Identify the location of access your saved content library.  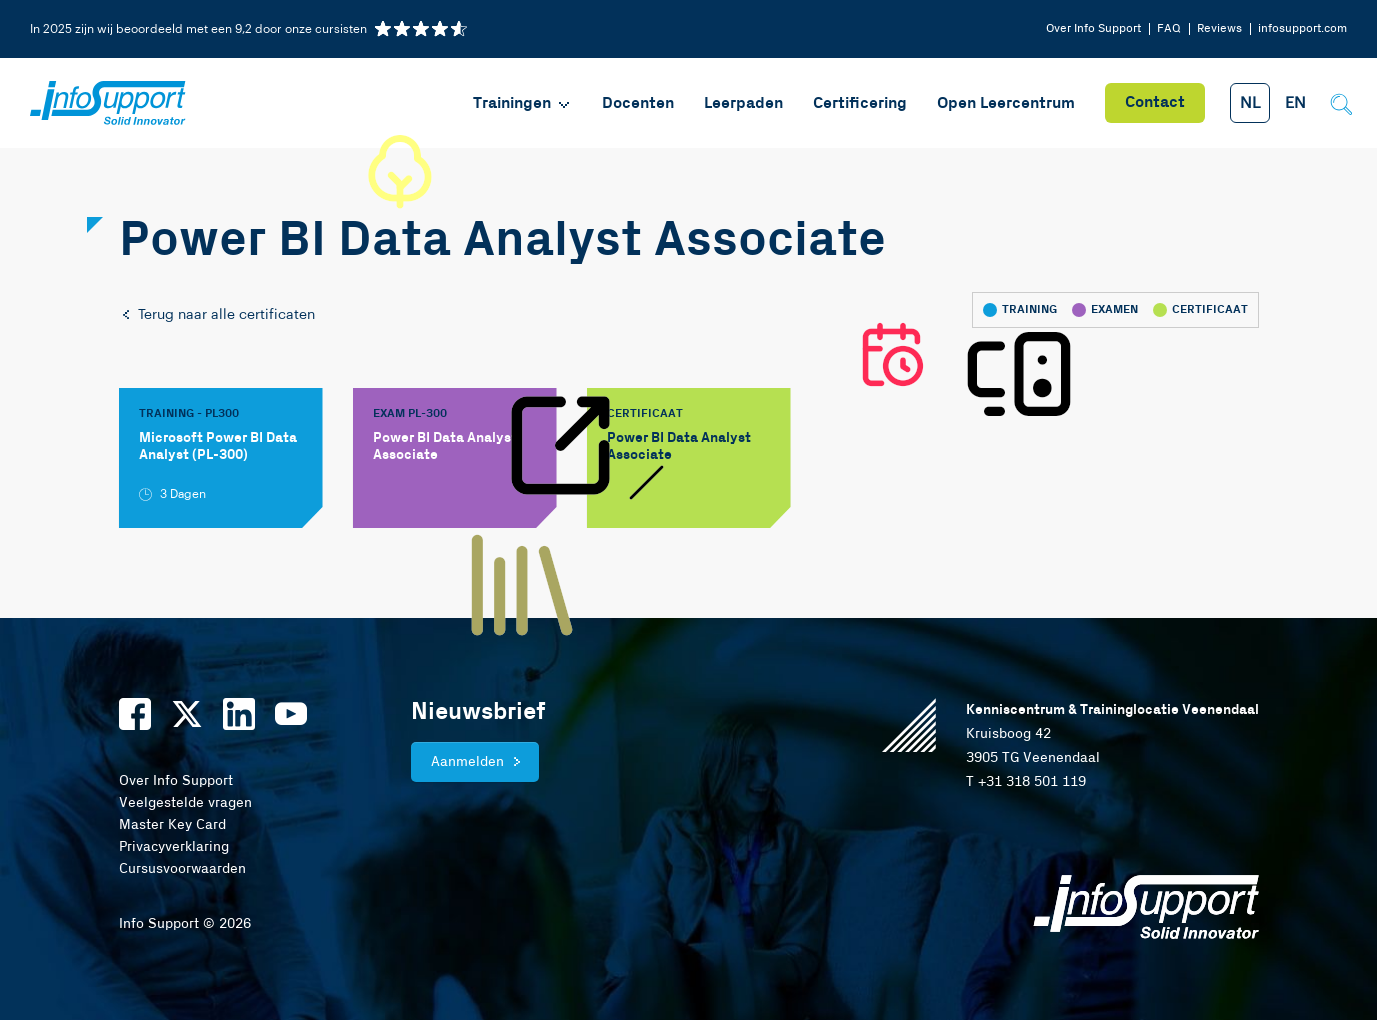
(522, 585).